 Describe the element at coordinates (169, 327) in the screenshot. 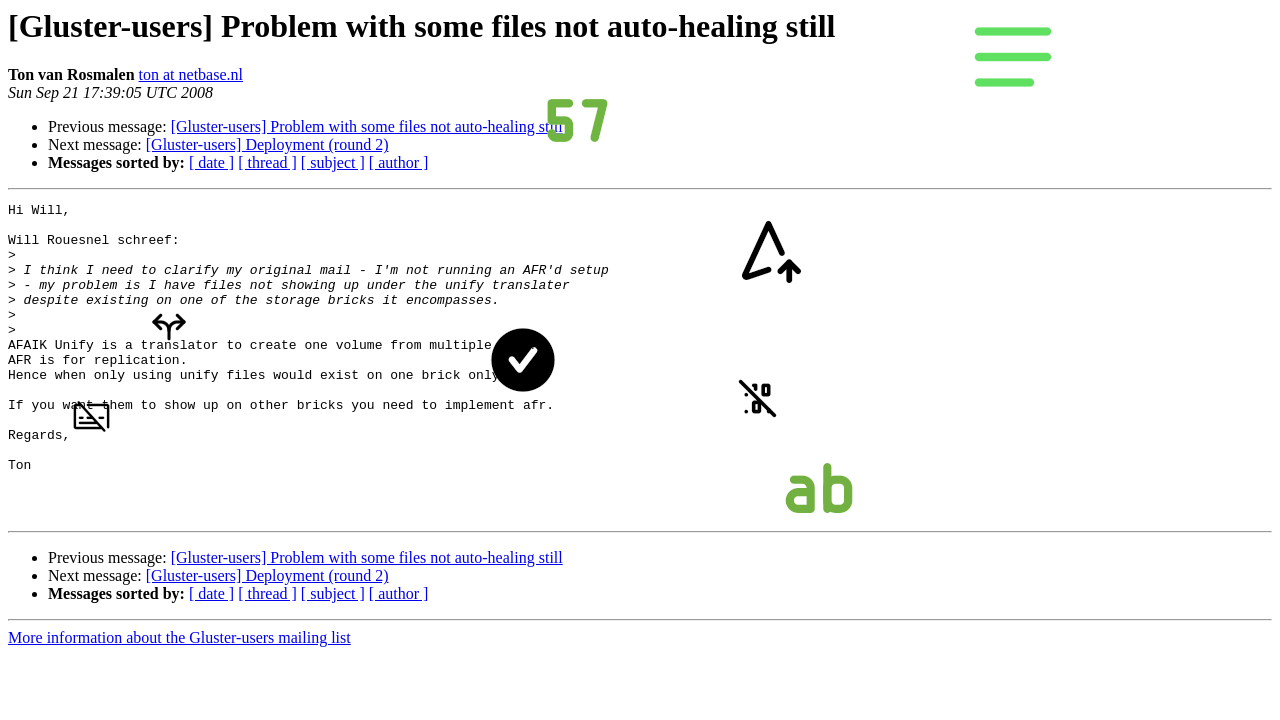

I see `switch or swap between two items` at that location.